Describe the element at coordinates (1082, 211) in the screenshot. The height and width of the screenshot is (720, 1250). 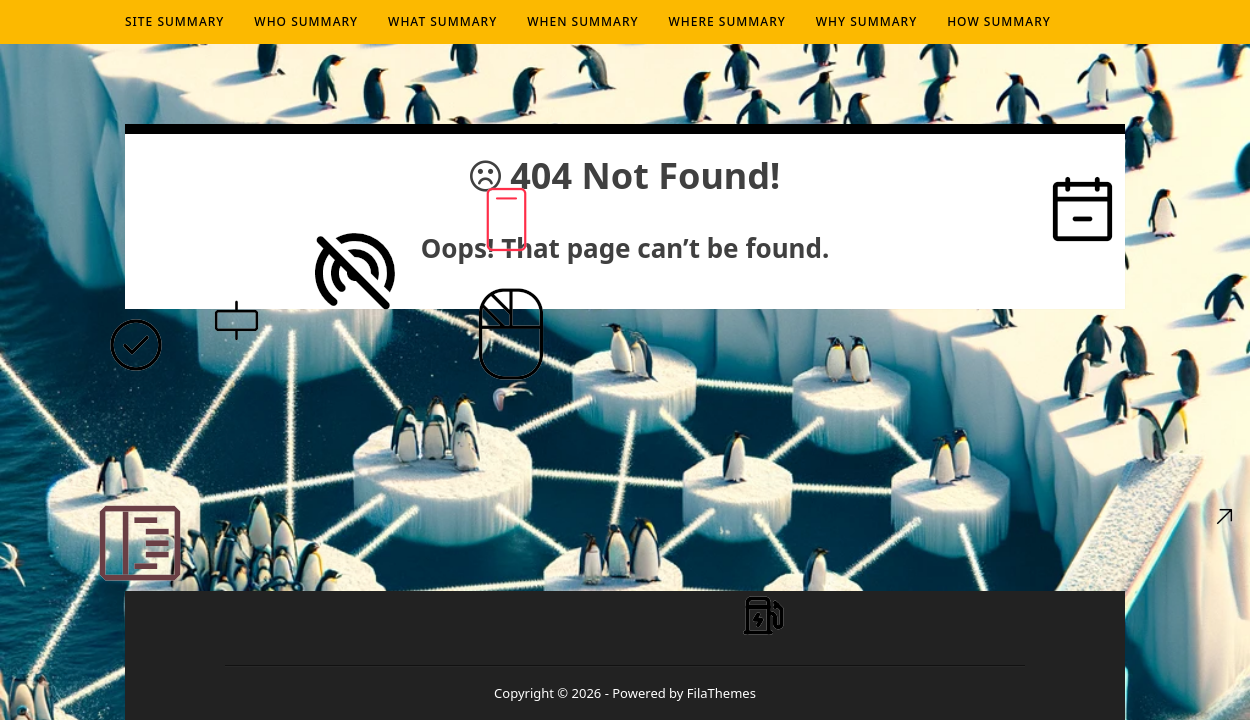
I see `remove an event from calendar` at that location.